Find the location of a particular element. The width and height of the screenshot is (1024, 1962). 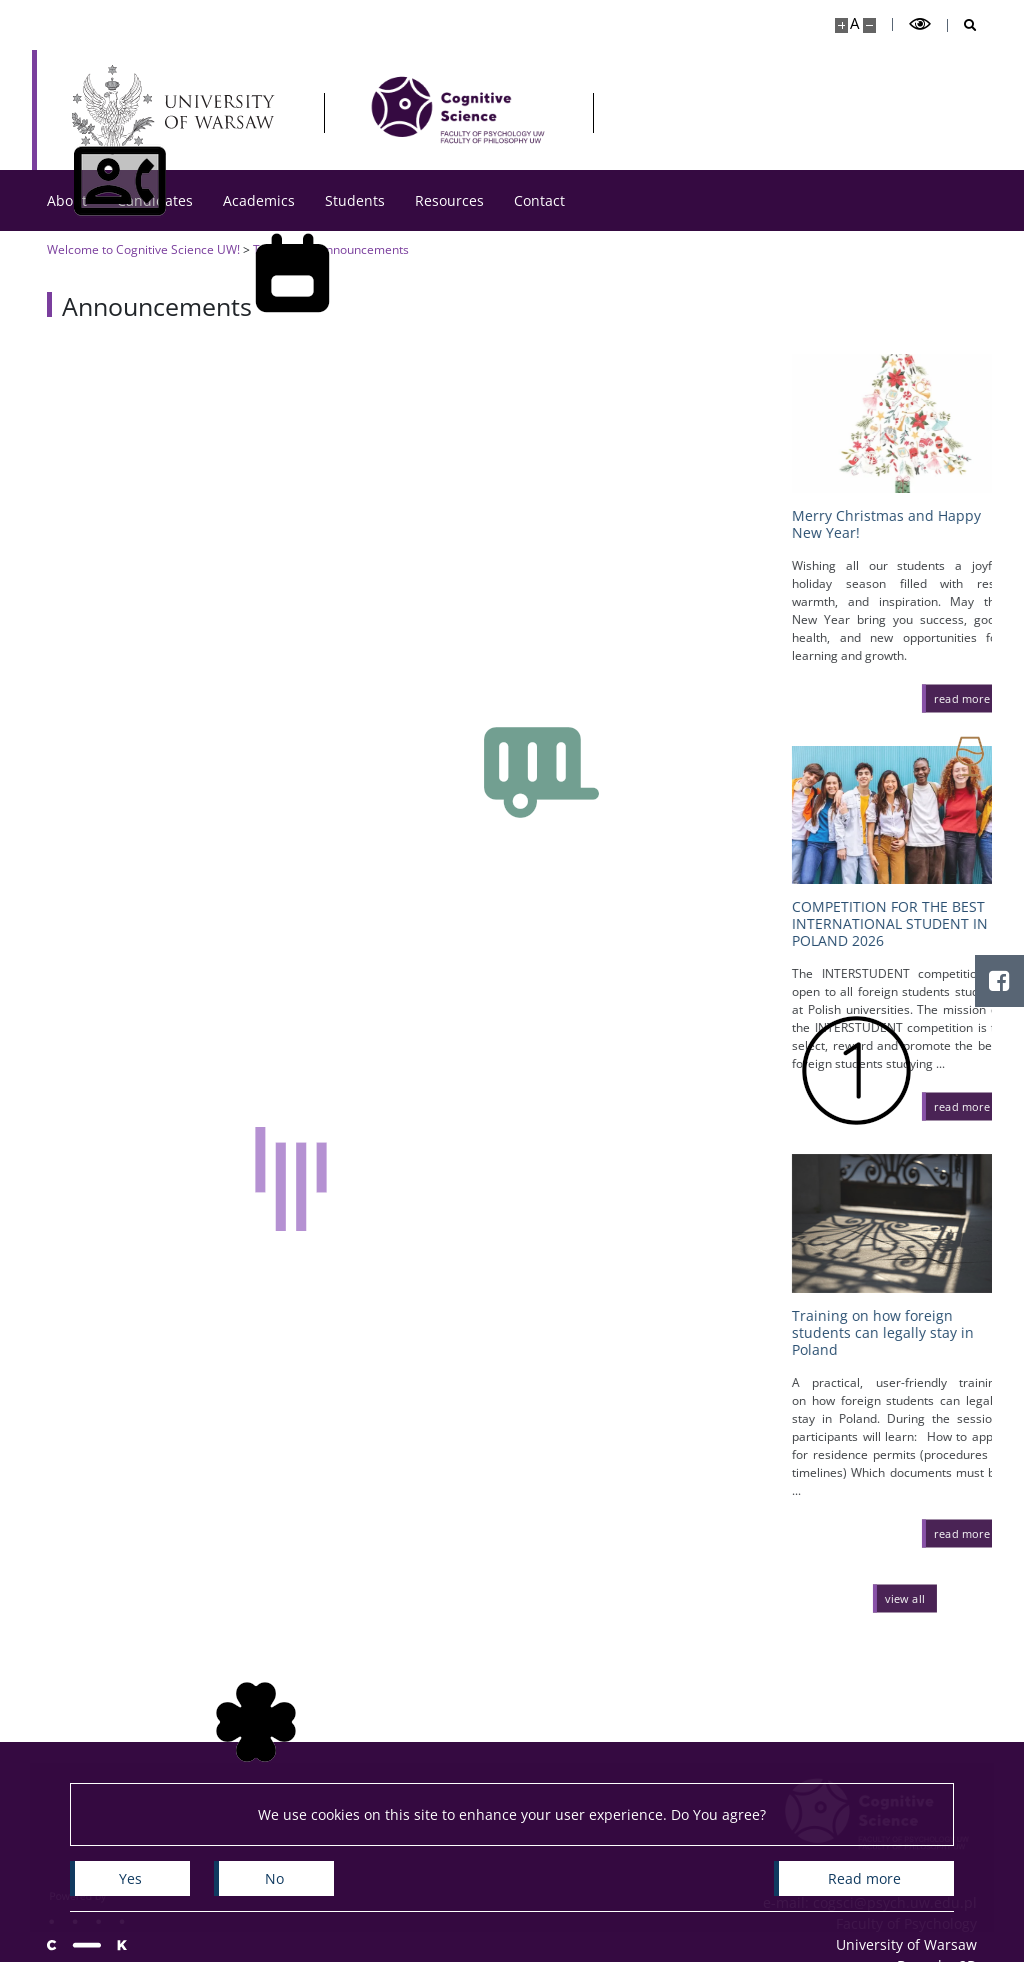

view trailer or towing equipment options is located at coordinates (538, 769).